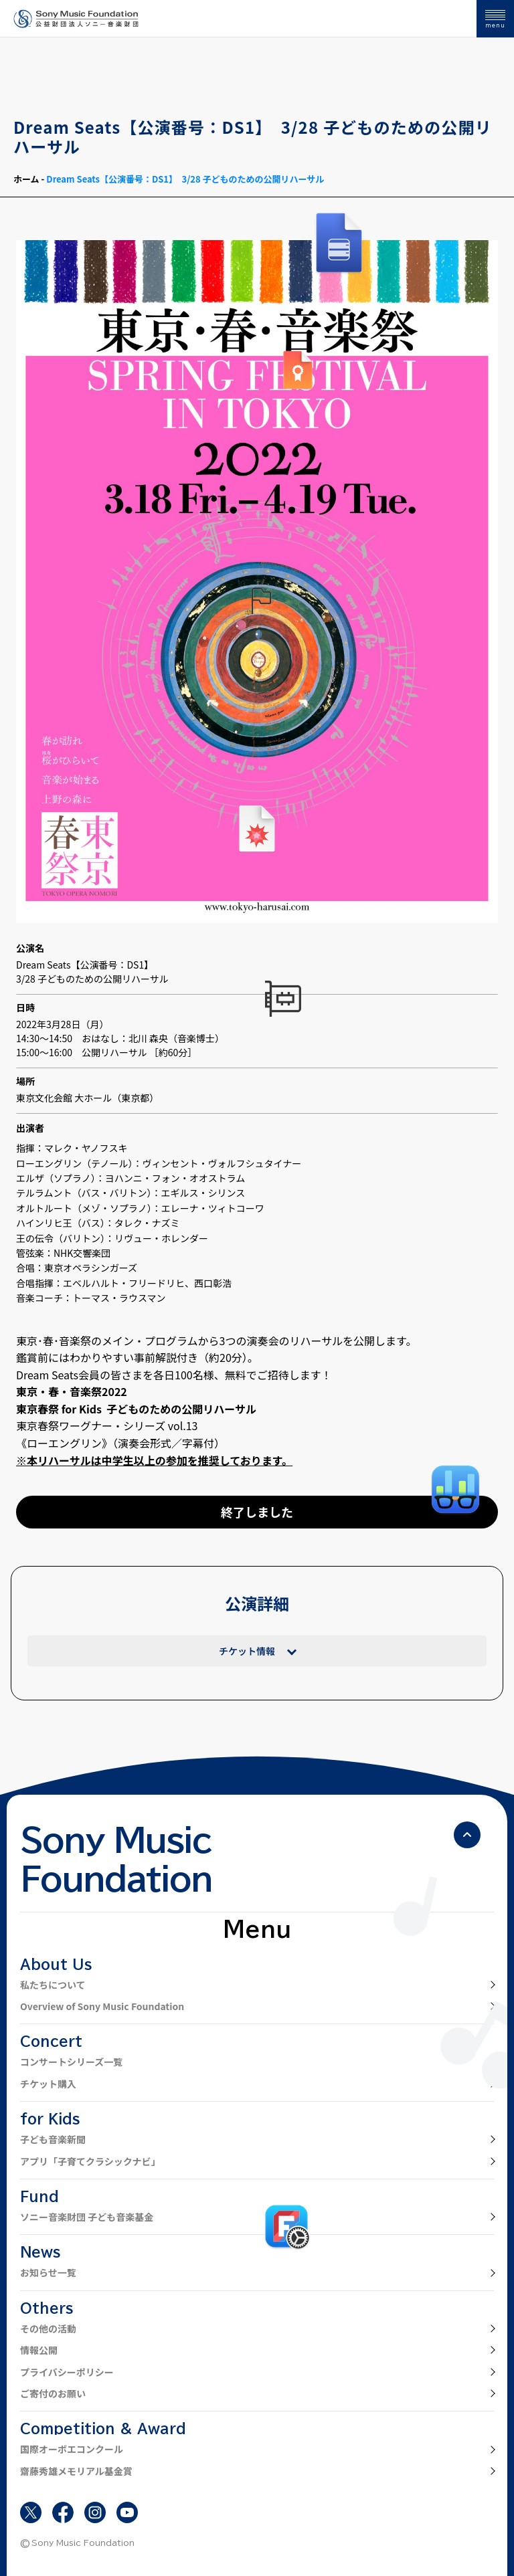 The width and height of the screenshot is (514, 2576). I want to click on open geekbench to benchmark device performance, so click(455, 1489).